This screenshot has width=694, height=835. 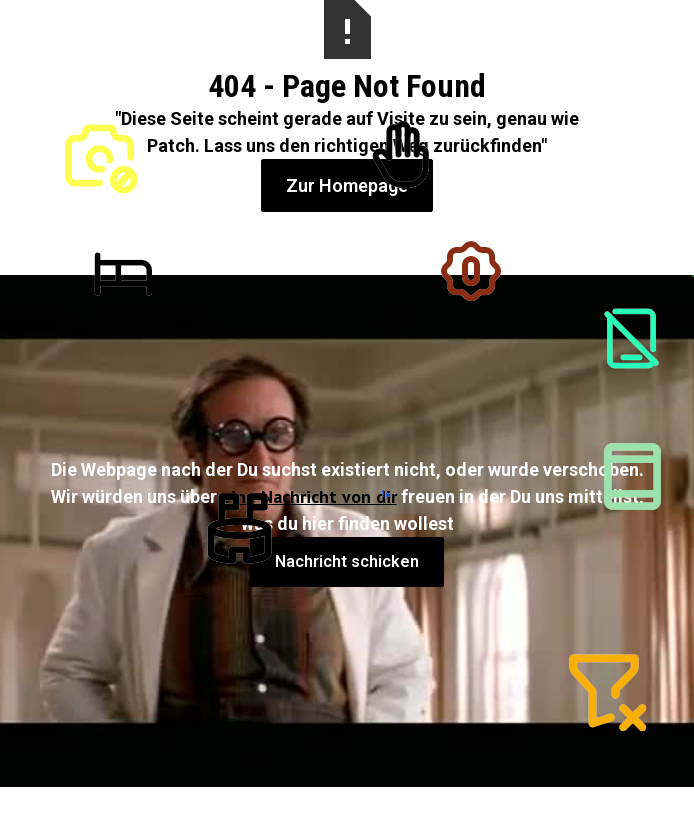 I want to click on view stadium or arena information, so click(x=239, y=528).